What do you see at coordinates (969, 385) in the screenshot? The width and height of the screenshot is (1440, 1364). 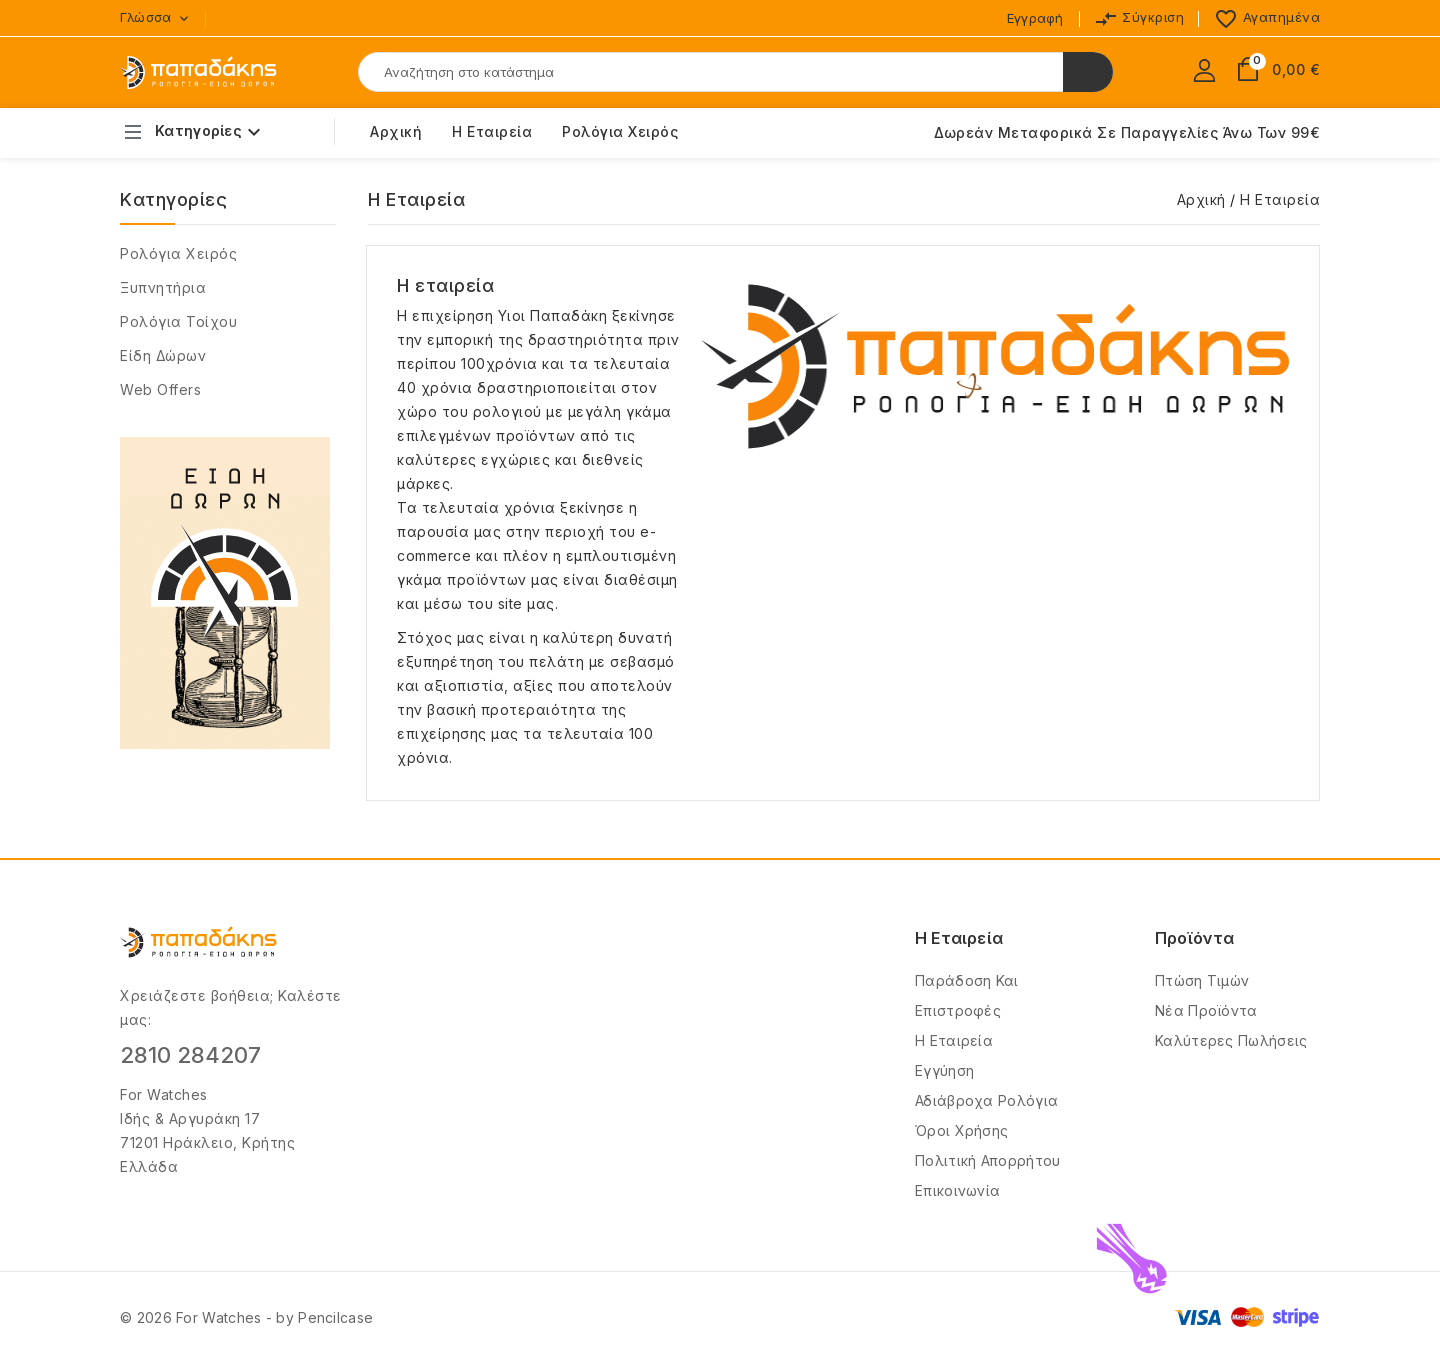 I see `access 3D rotation or orbit controls` at bounding box center [969, 385].